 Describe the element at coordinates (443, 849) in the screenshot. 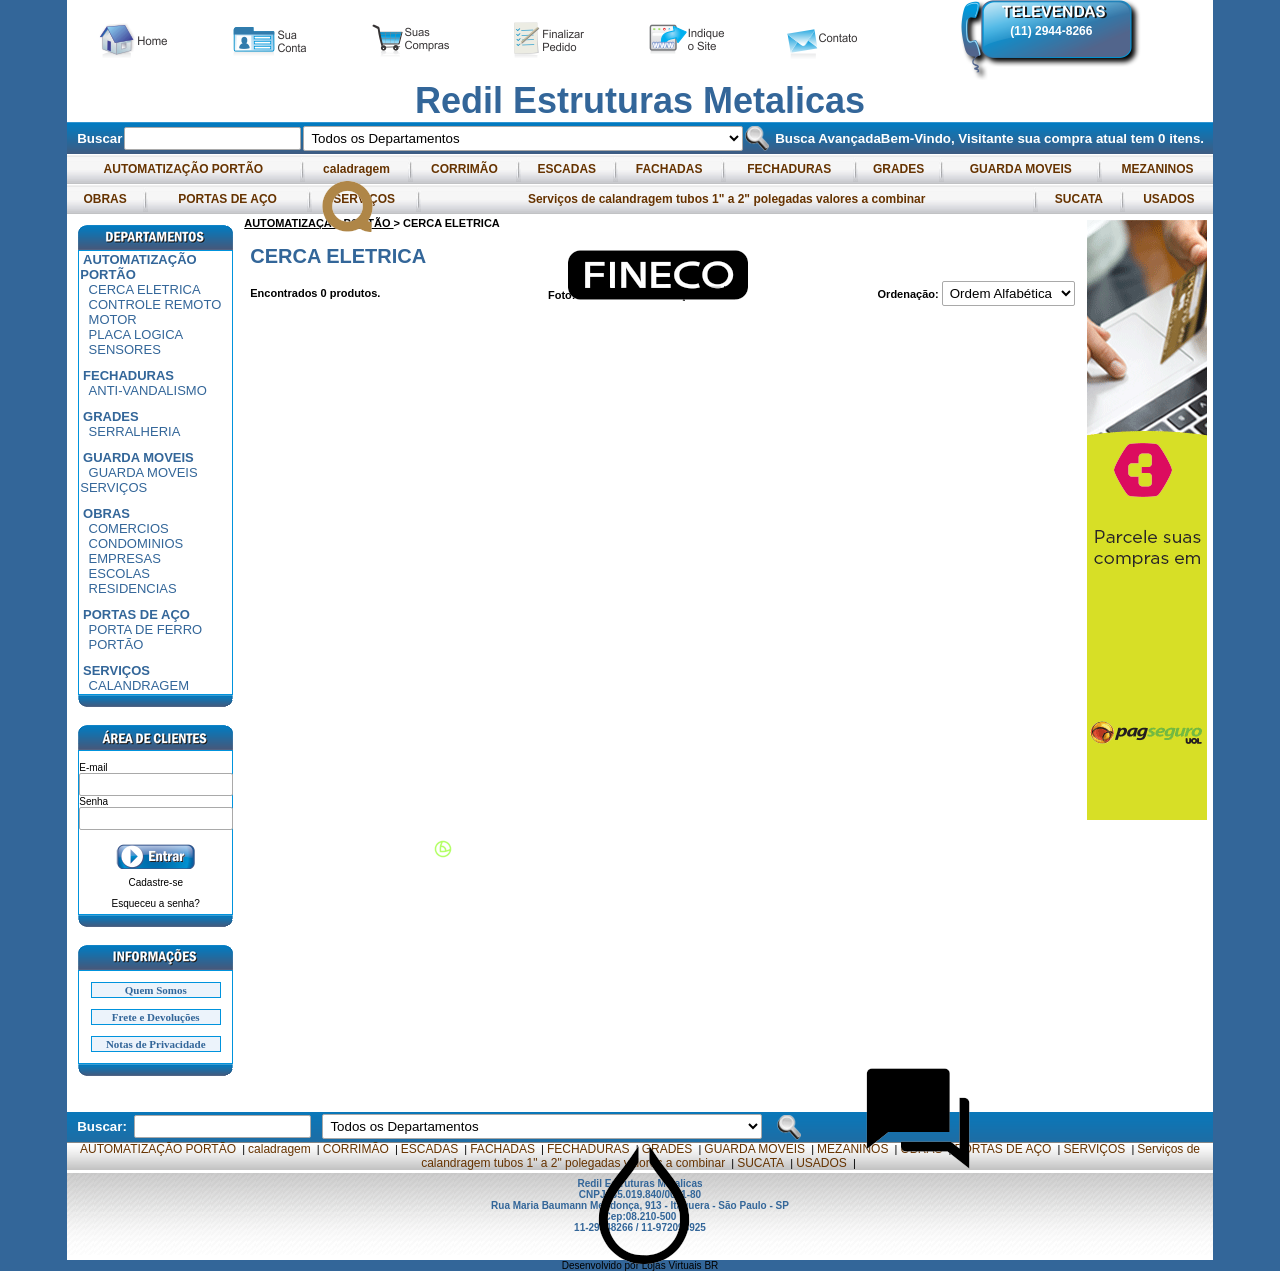

I see `CoreOS logo` at that location.